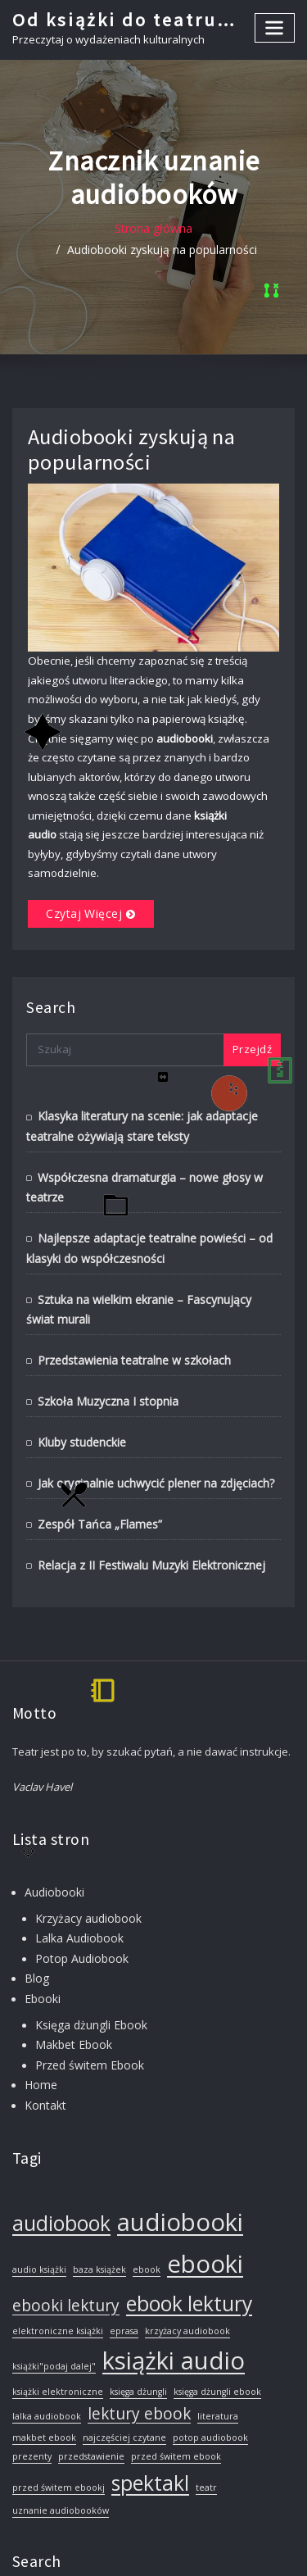  What do you see at coordinates (28, 1851) in the screenshot?
I see `focus on a specific area or element` at bounding box center [28, 1851].